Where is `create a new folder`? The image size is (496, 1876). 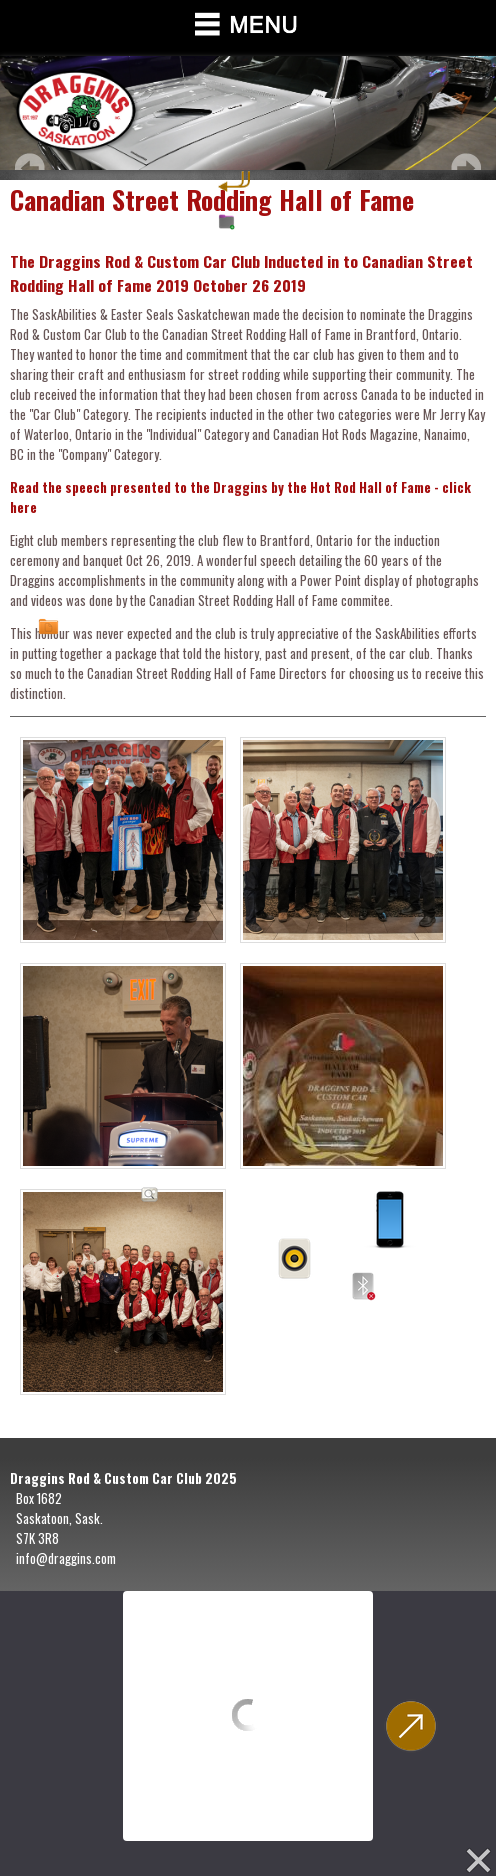 create a new folder is located at coordinates (226, 221).